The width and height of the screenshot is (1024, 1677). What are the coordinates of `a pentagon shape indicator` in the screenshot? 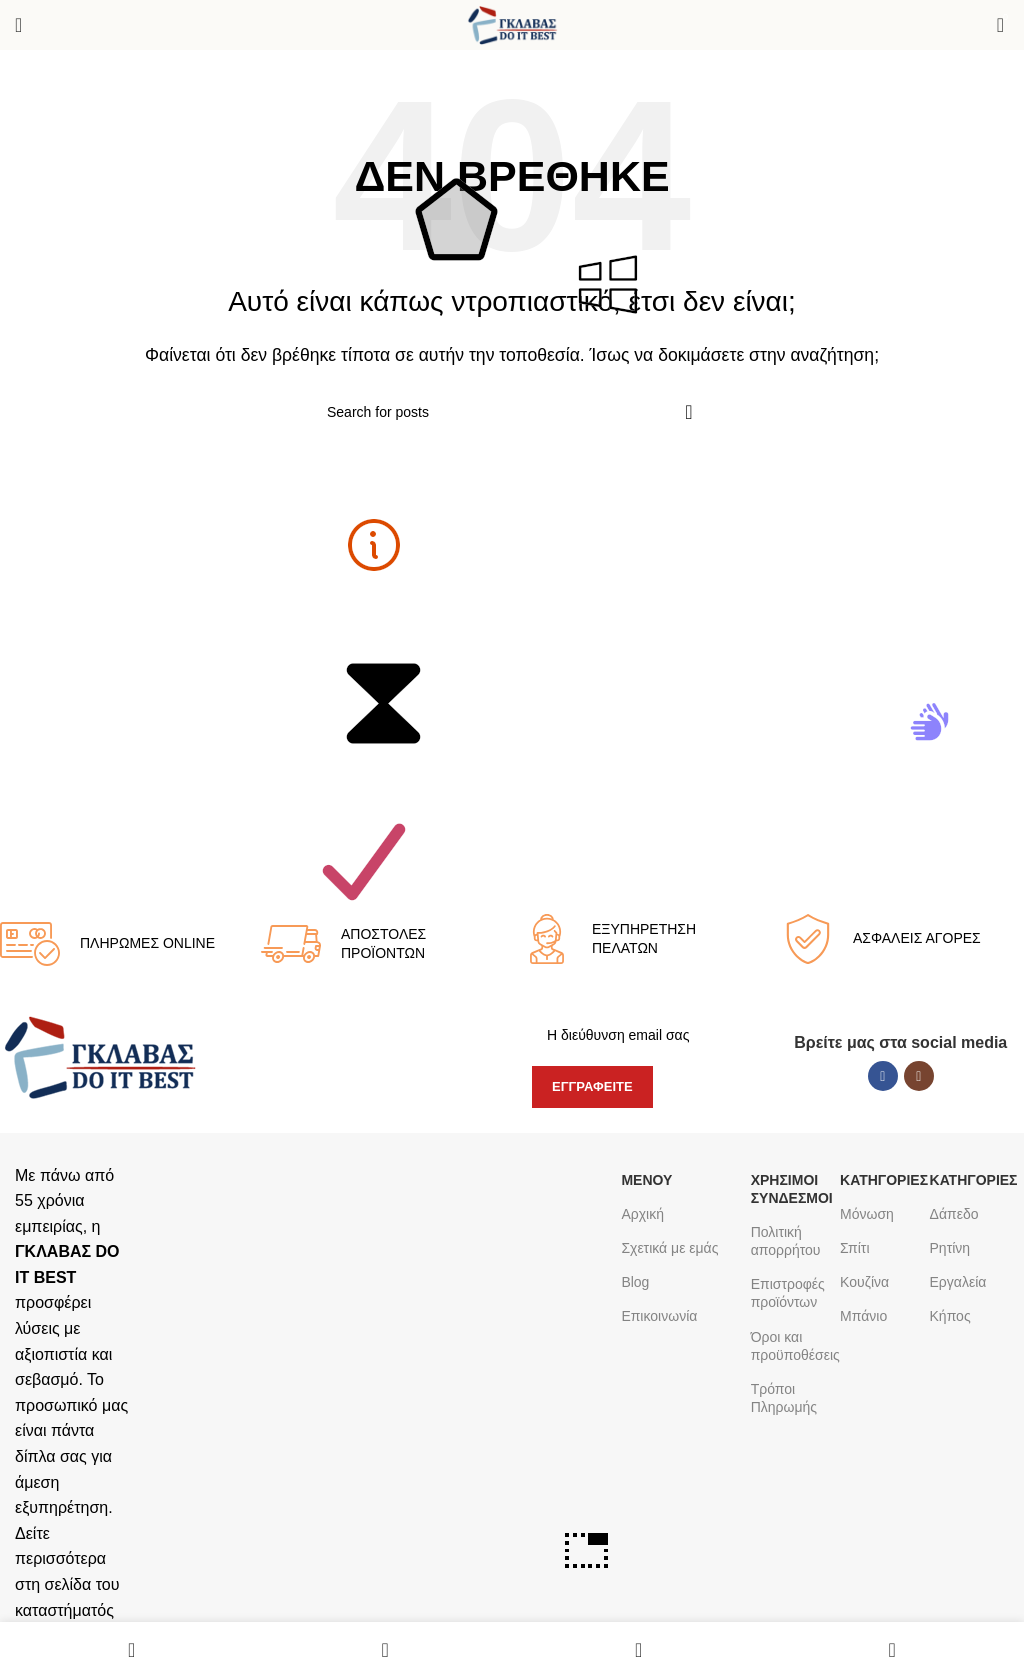 It's located at (456, 222).